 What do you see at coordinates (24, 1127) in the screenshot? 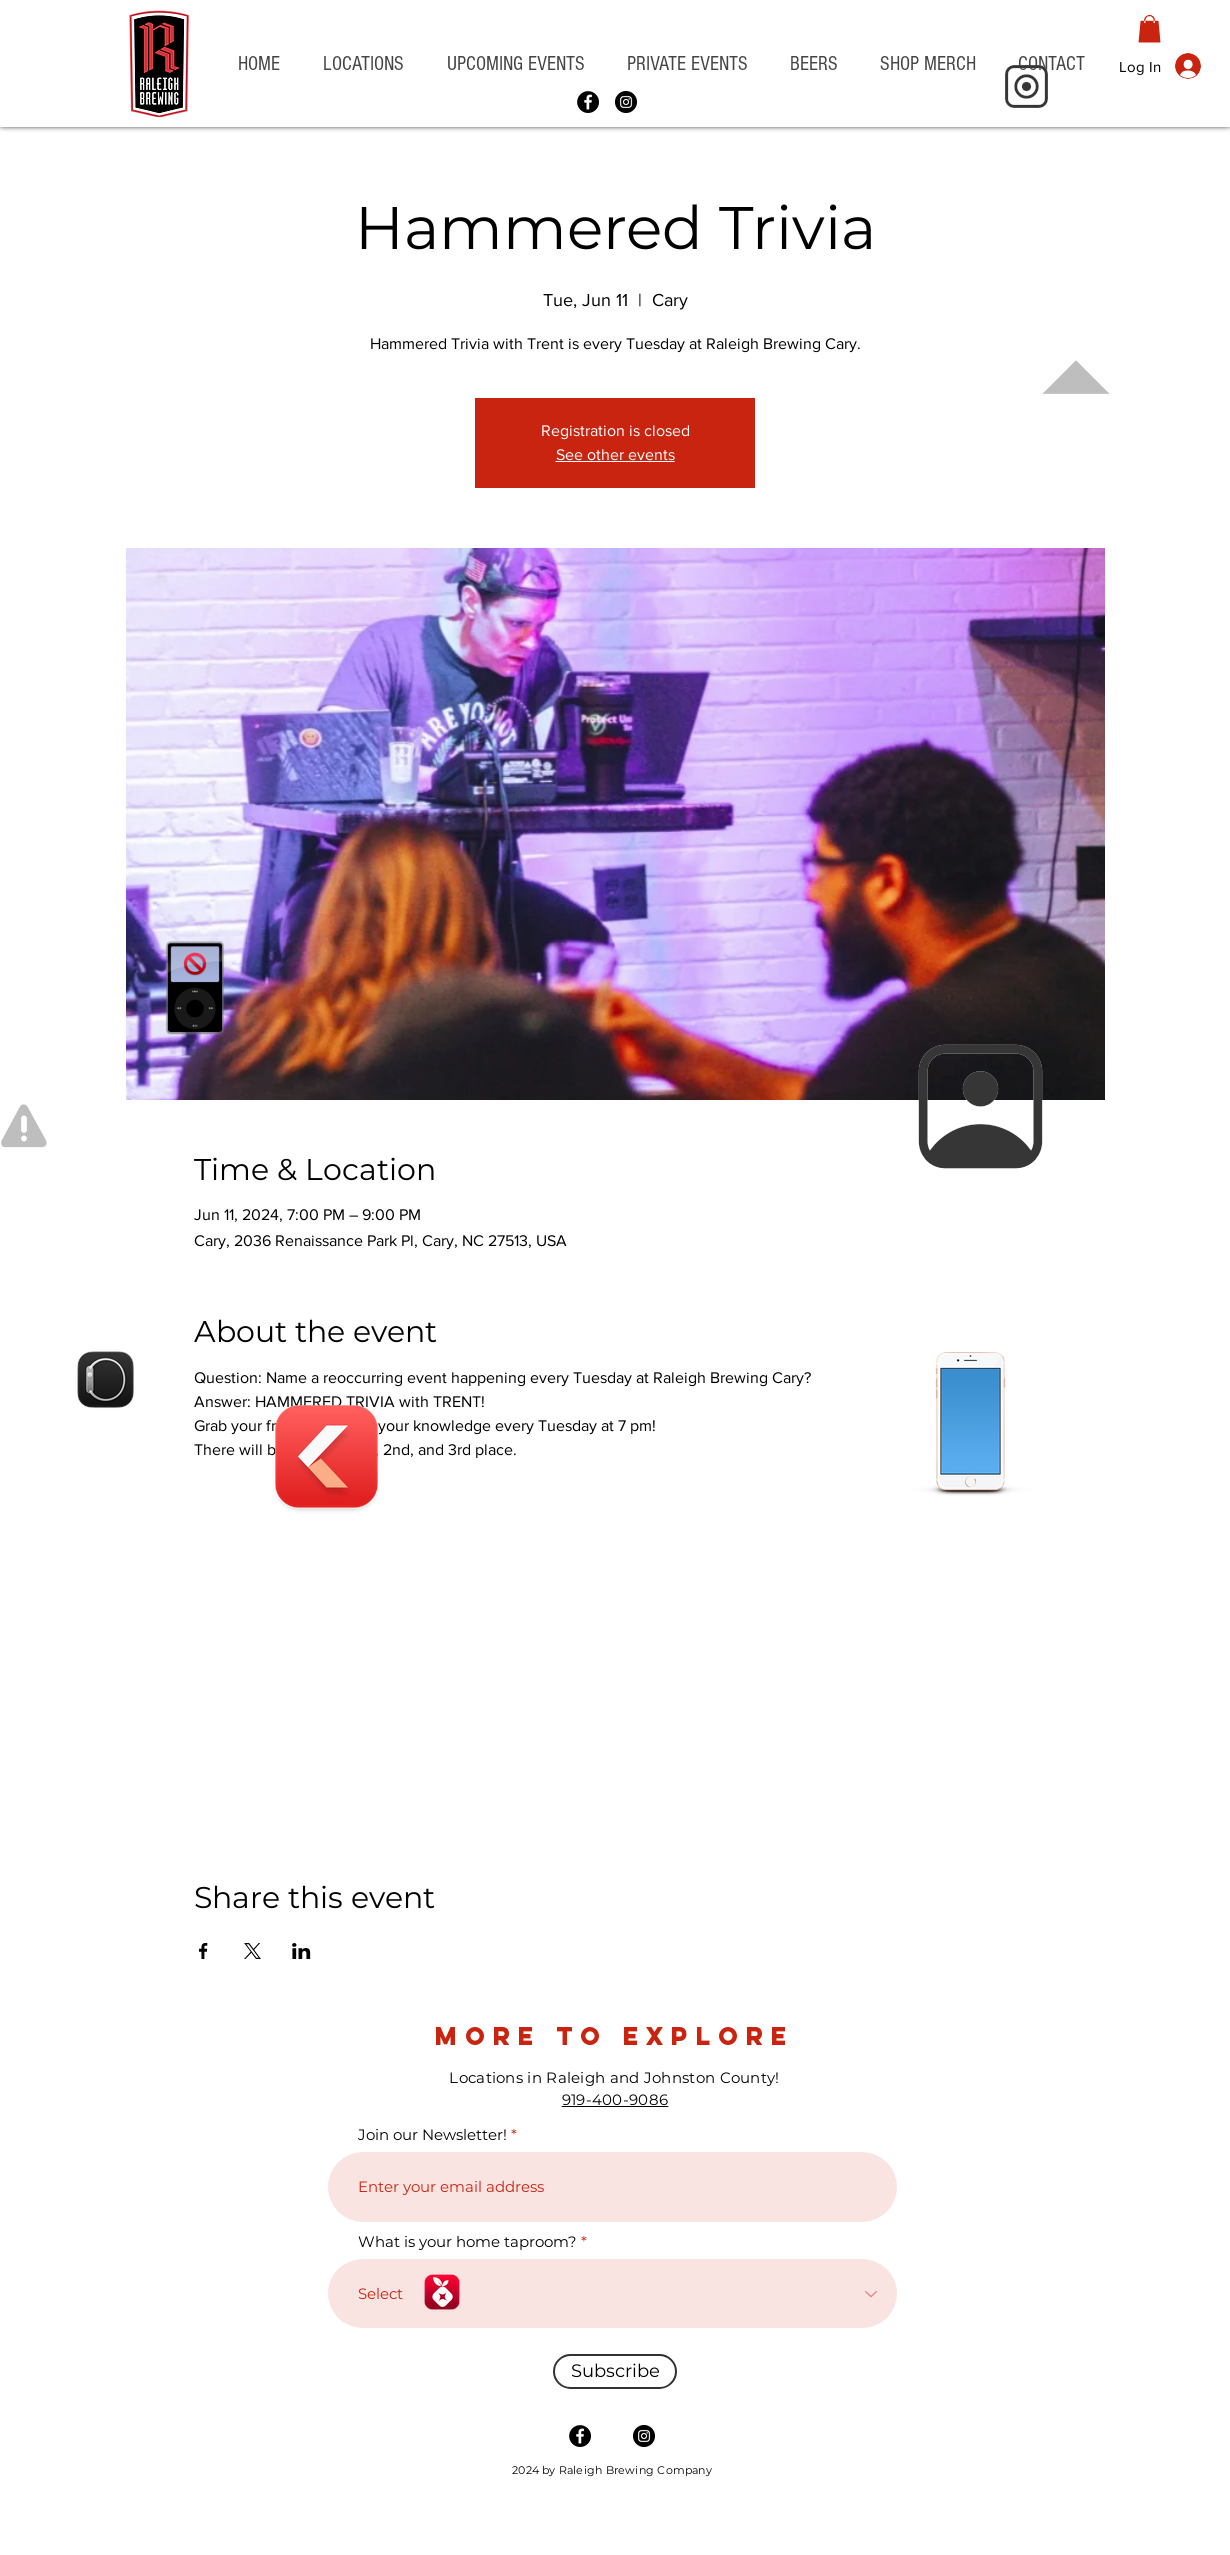
I see `indicates a warning or caution in a dialog` at bounding box center [24, 1127].